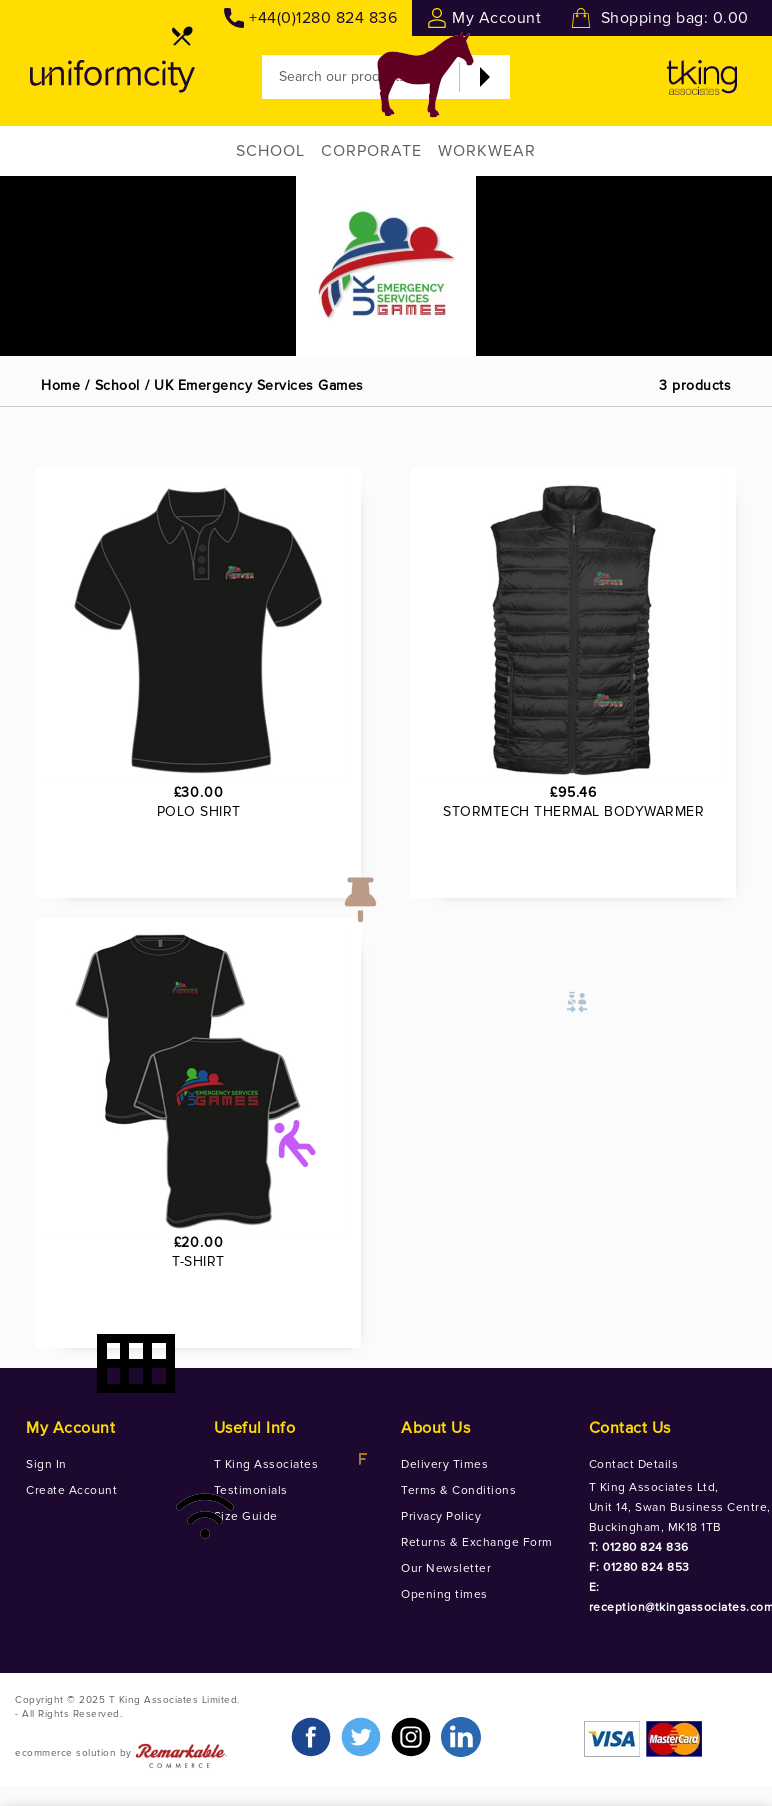 Image resolution: width=772 pixels, height=1806 pixels. I want to click on visit Sticker Mule website or app, so click(425, 74).